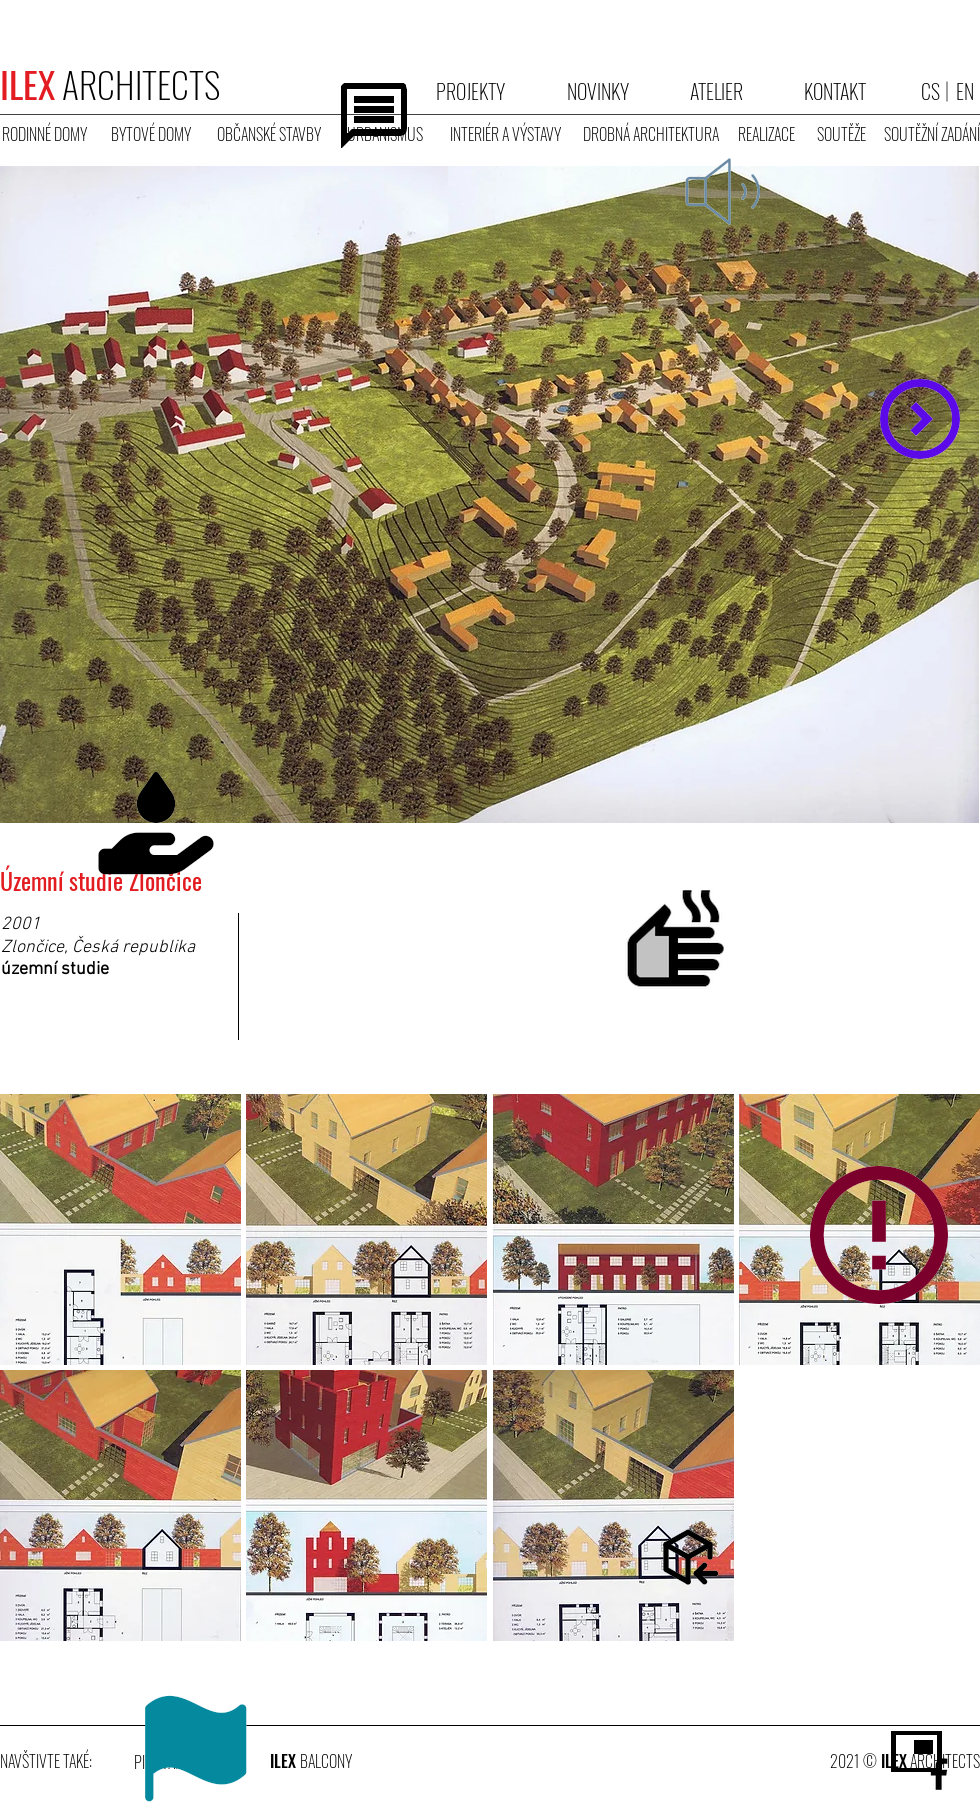 This screenshot has width=980, height=1815. I want to click on hand dryer available in this location, so click(678, 936).